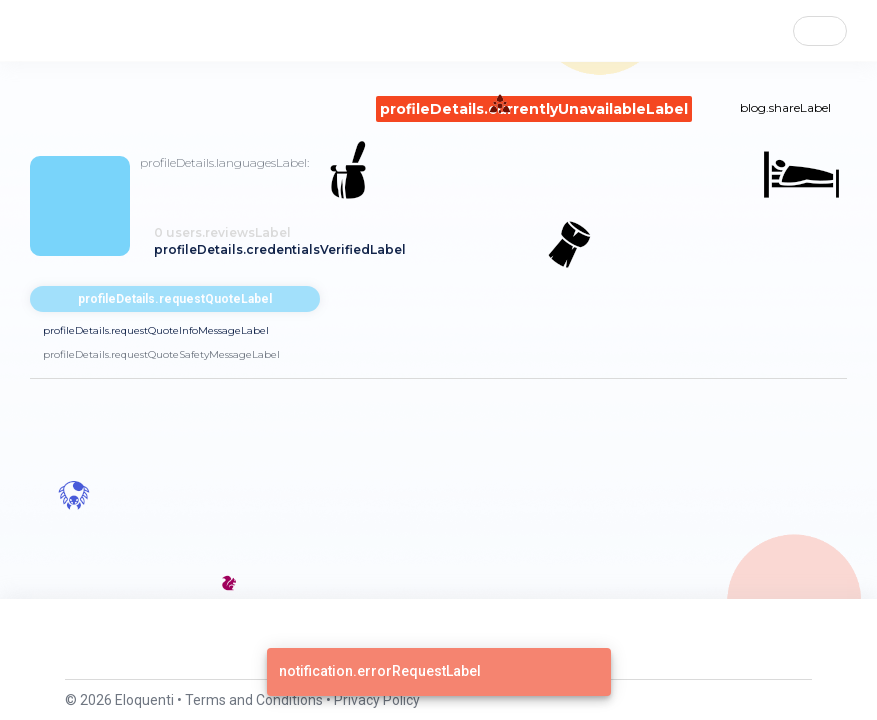 Image resolution: width=877 pixels, height=720 pixels. Describe the element at coordinates (73, 495) in the screenshot. I see `indicates a tick or mite creature in a game context` at that location.